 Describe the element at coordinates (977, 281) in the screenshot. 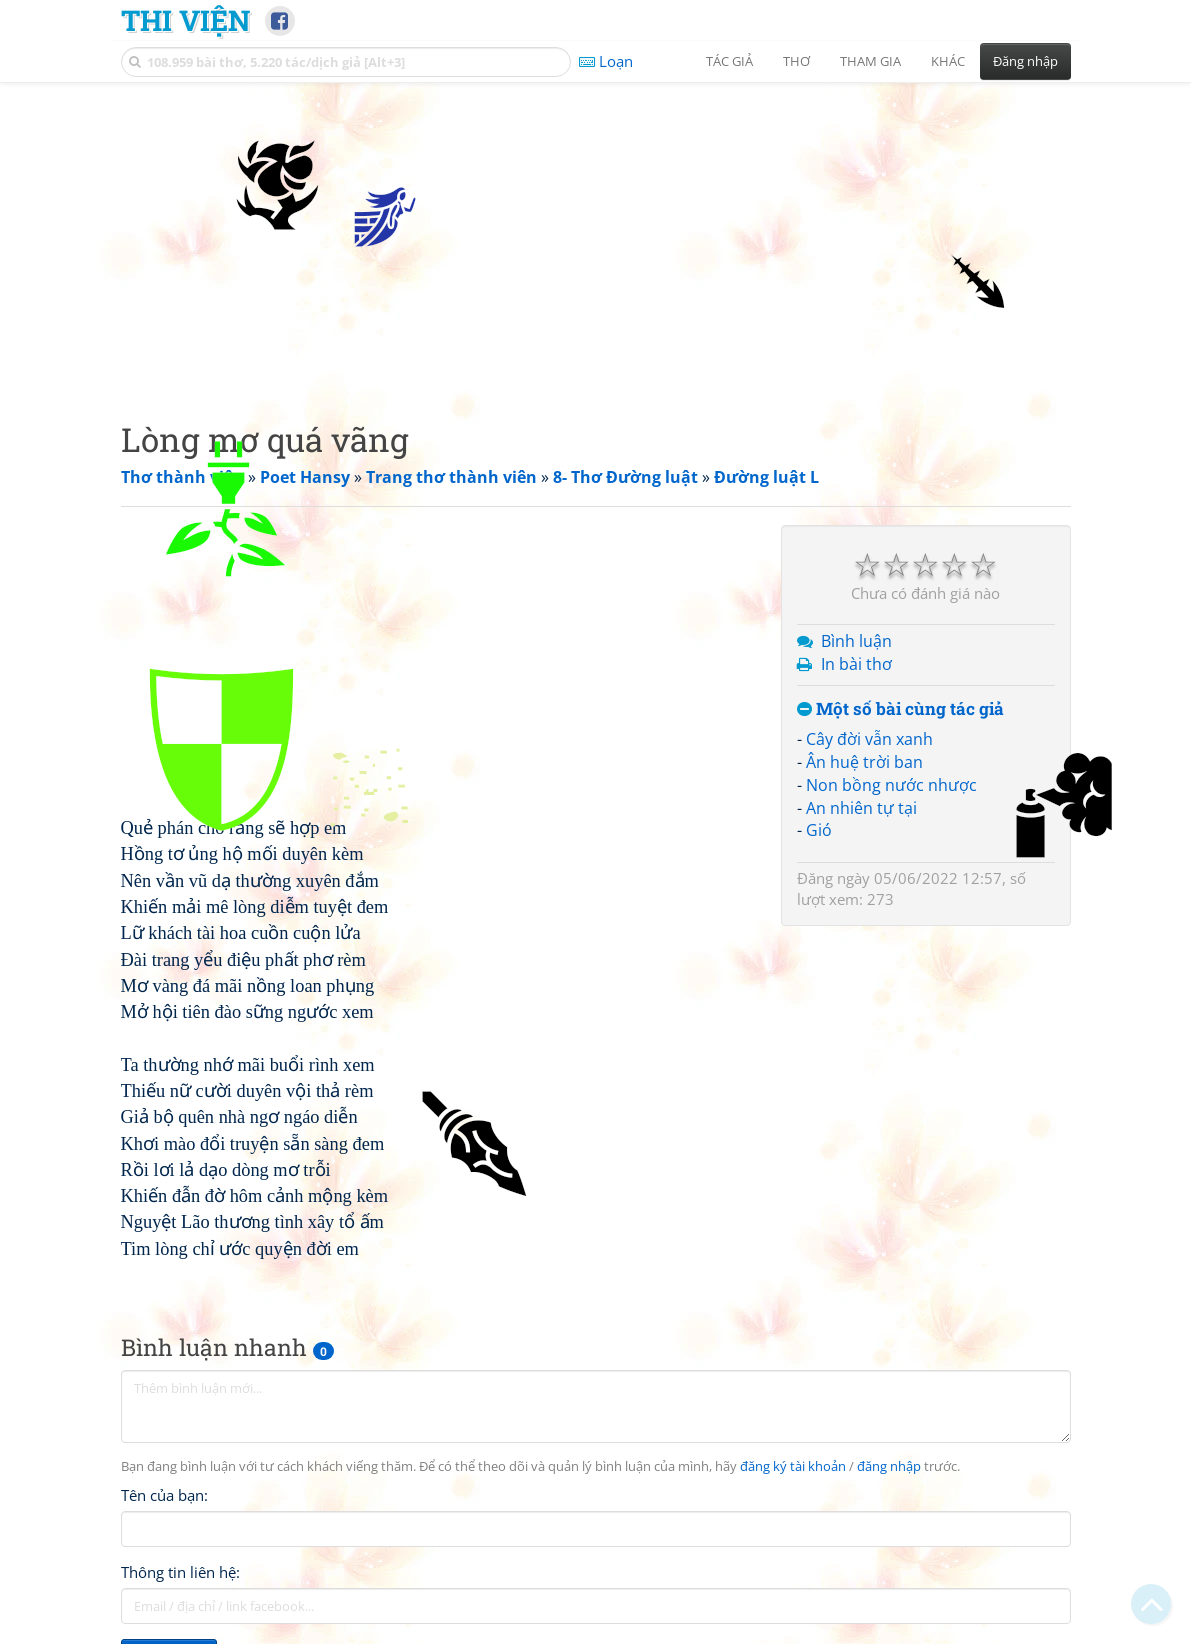

I see `select a barbed arrow projectile type` at that location.